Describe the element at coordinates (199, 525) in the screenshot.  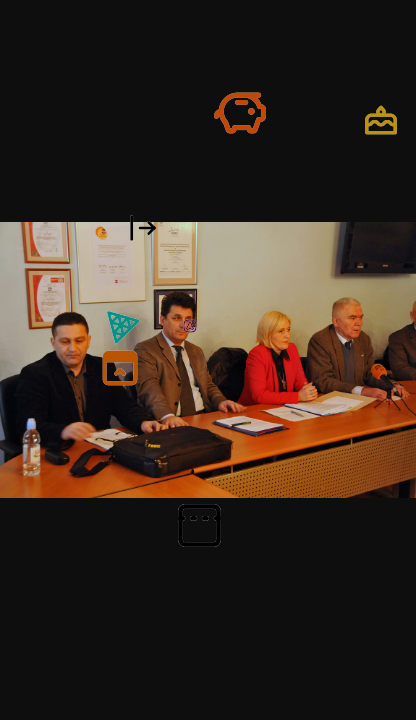
I see `toggle navbar visibility off` at that location.